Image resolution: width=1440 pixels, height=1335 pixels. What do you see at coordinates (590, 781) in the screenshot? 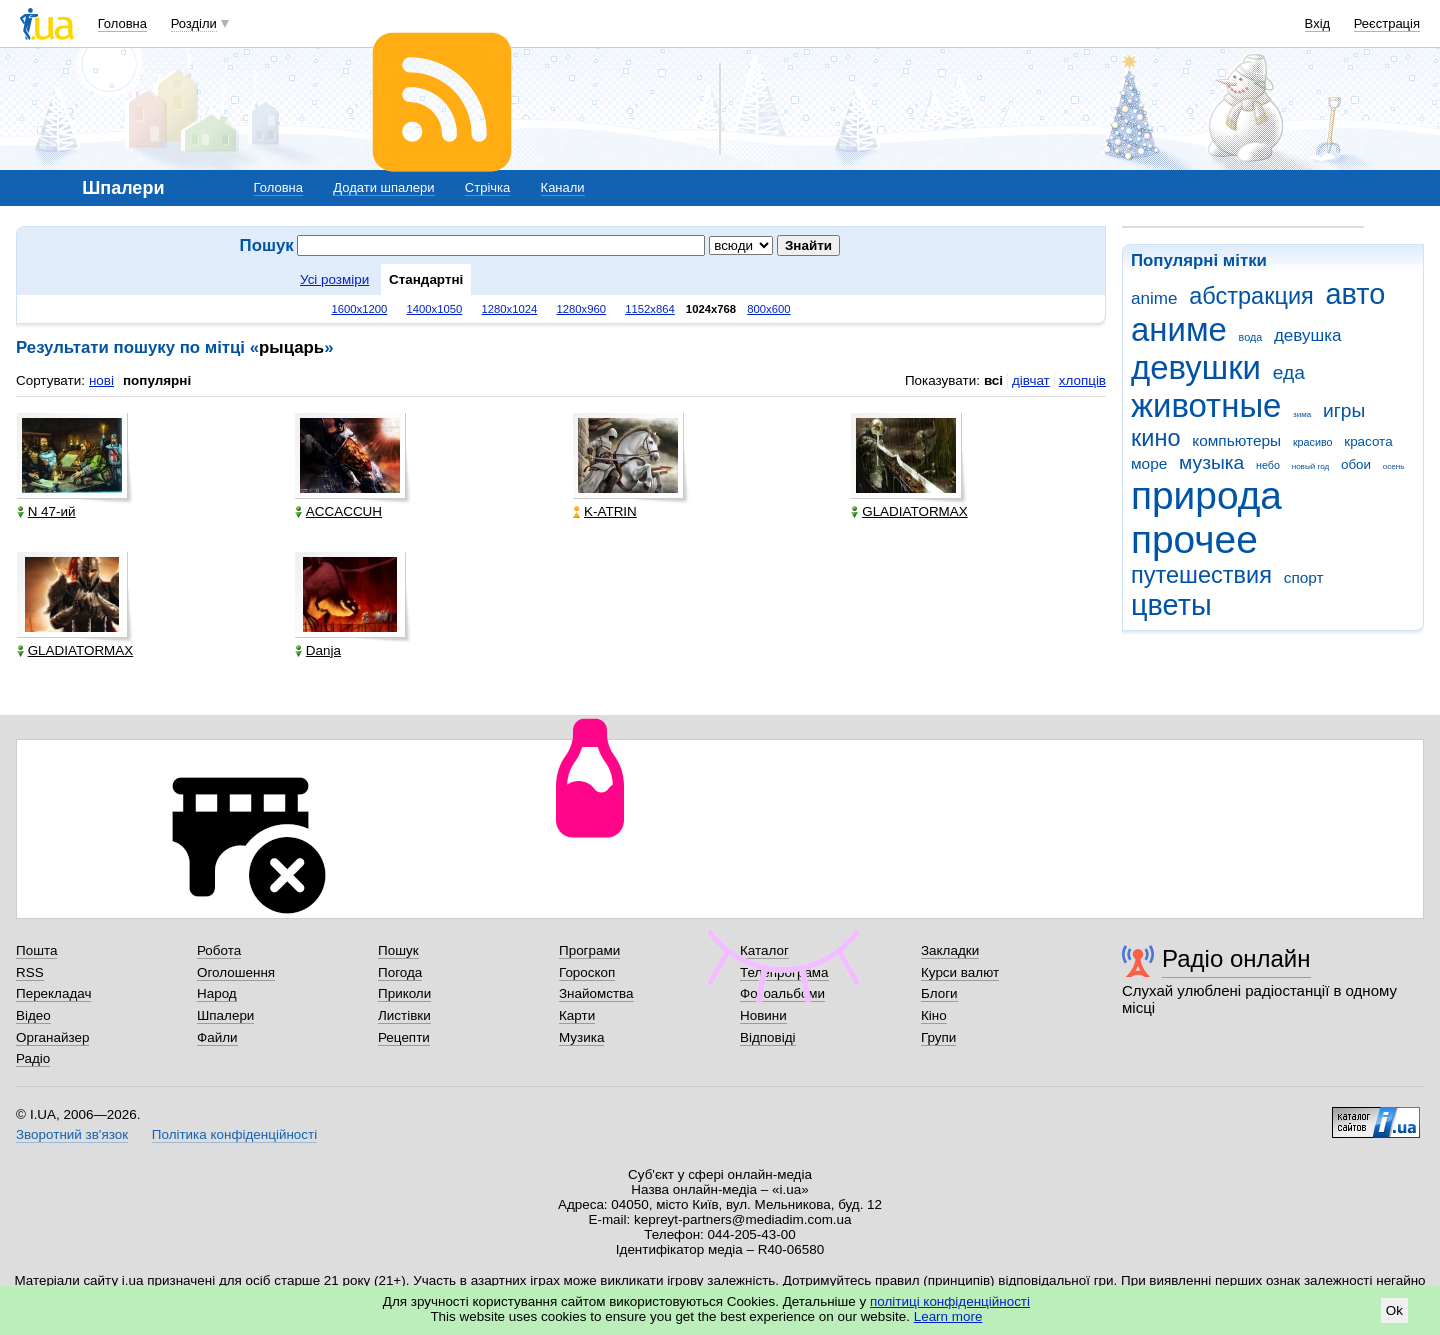
I see `view beverage or drink options` at bounding box center [590, 781].